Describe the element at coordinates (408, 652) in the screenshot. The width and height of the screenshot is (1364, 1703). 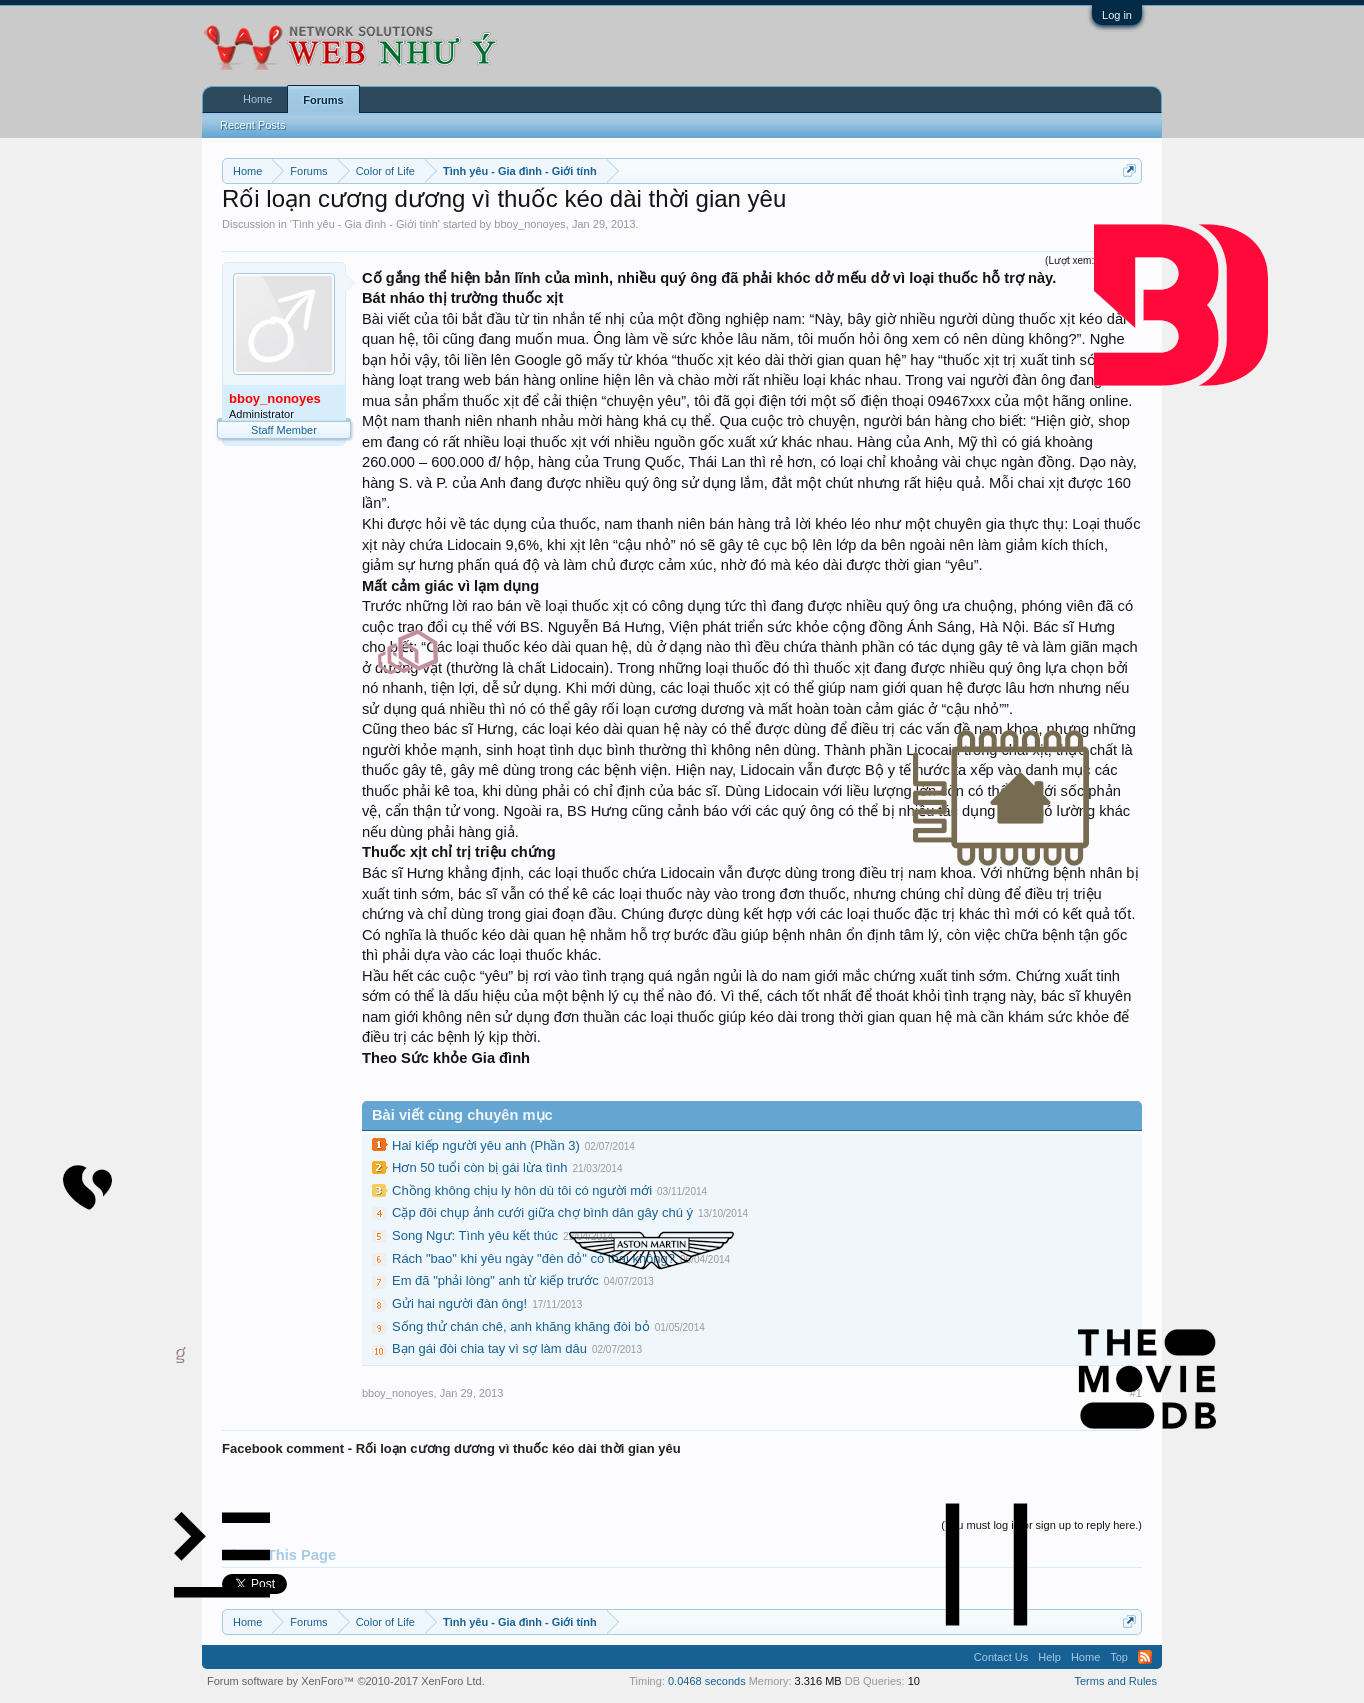
I see `envoy proxy logo` at that location.